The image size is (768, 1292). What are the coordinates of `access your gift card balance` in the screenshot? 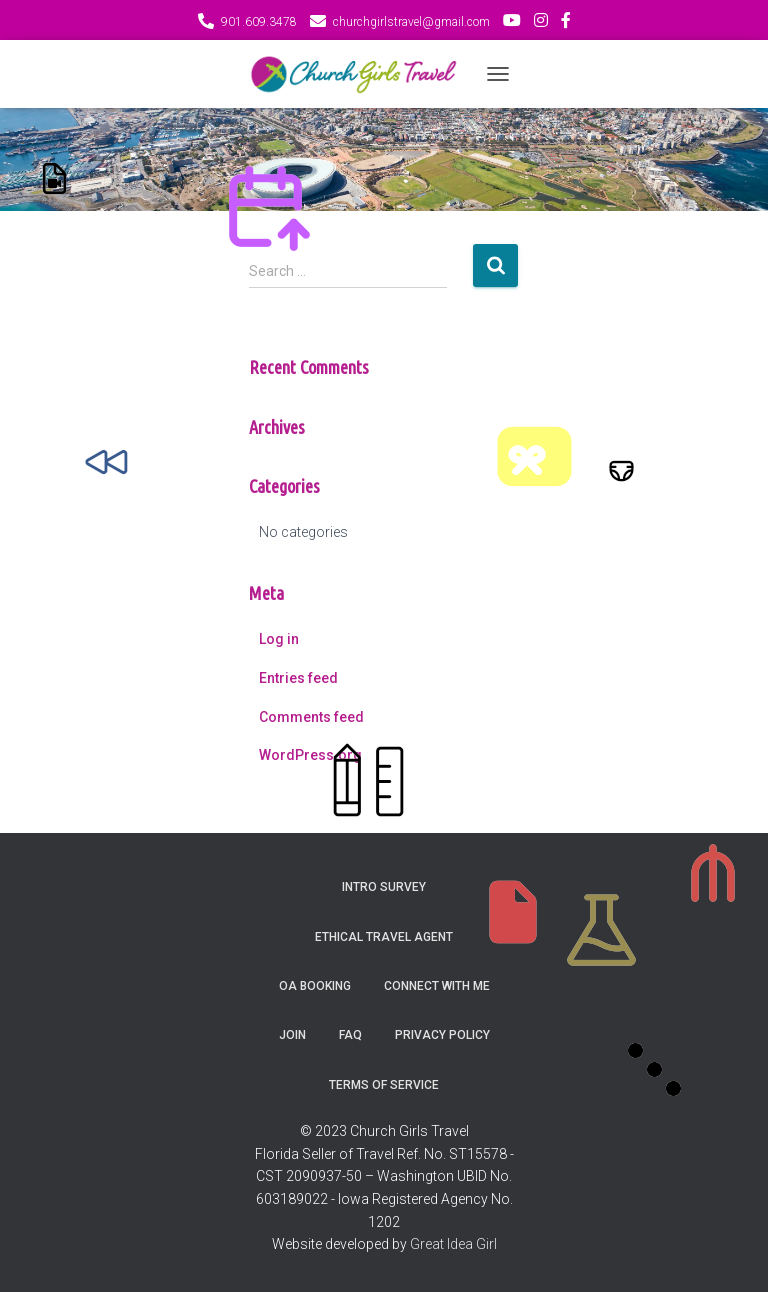 It's located at (534, 456).